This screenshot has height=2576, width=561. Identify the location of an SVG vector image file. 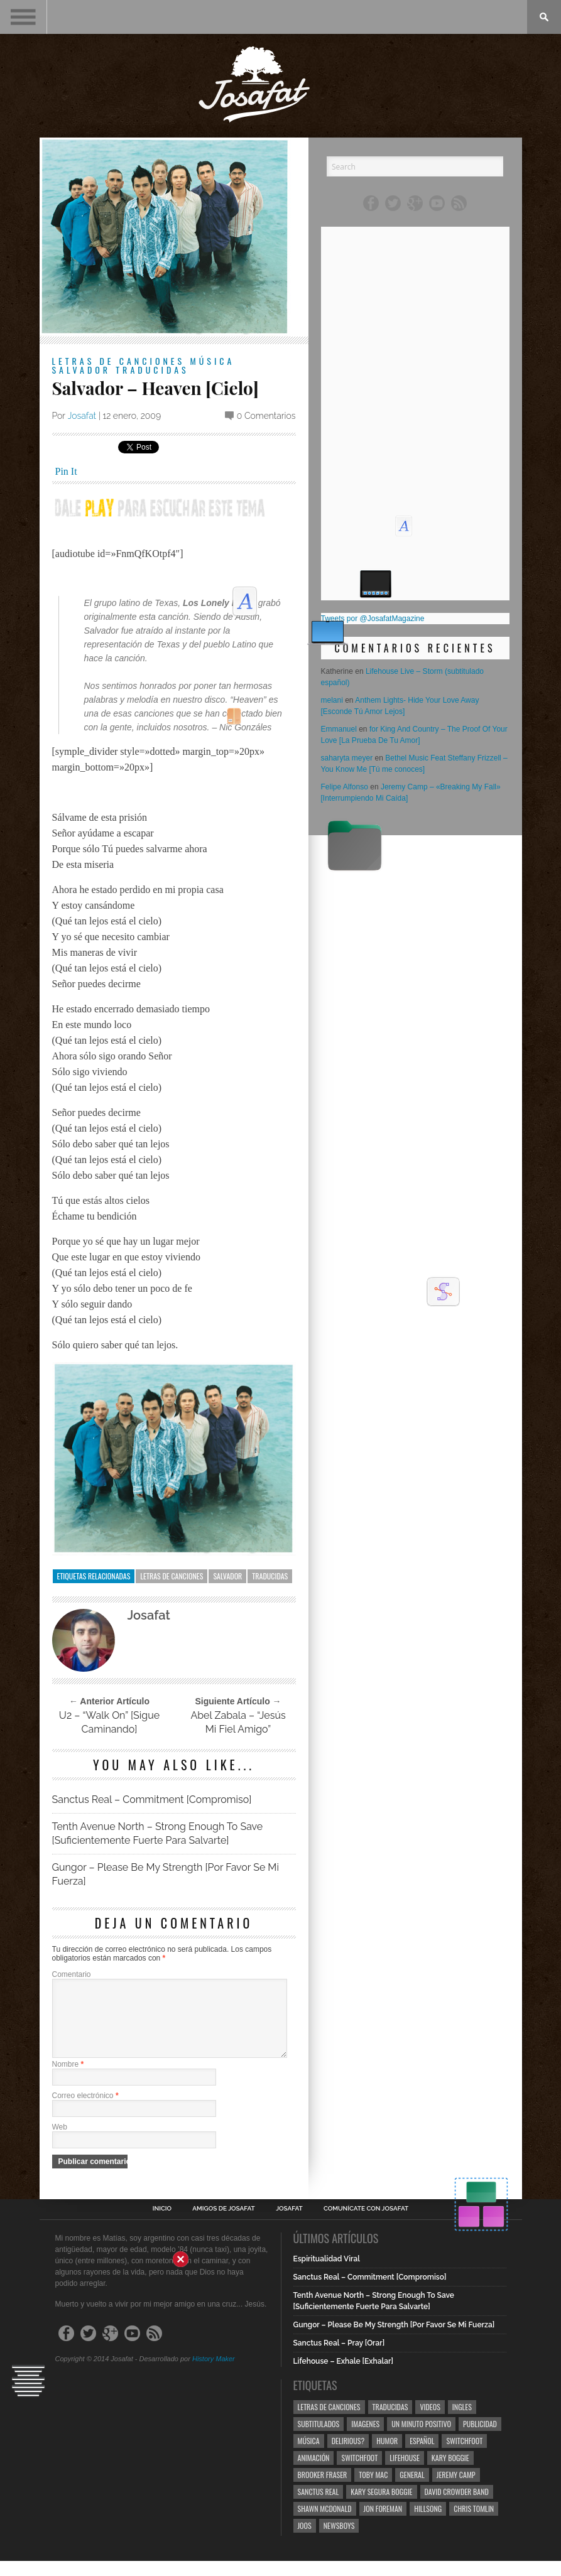
(443, 1291).